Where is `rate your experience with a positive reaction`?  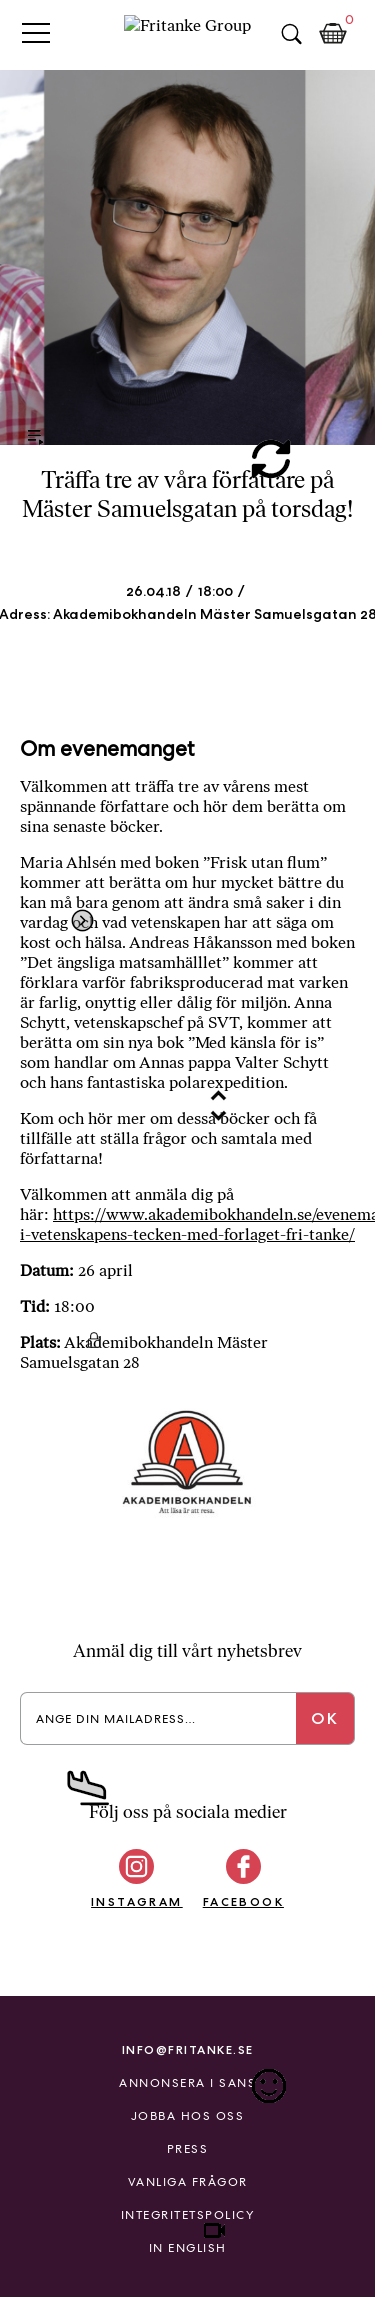
rate your experience with a positive reaction is located at coordinates (269, 2086).